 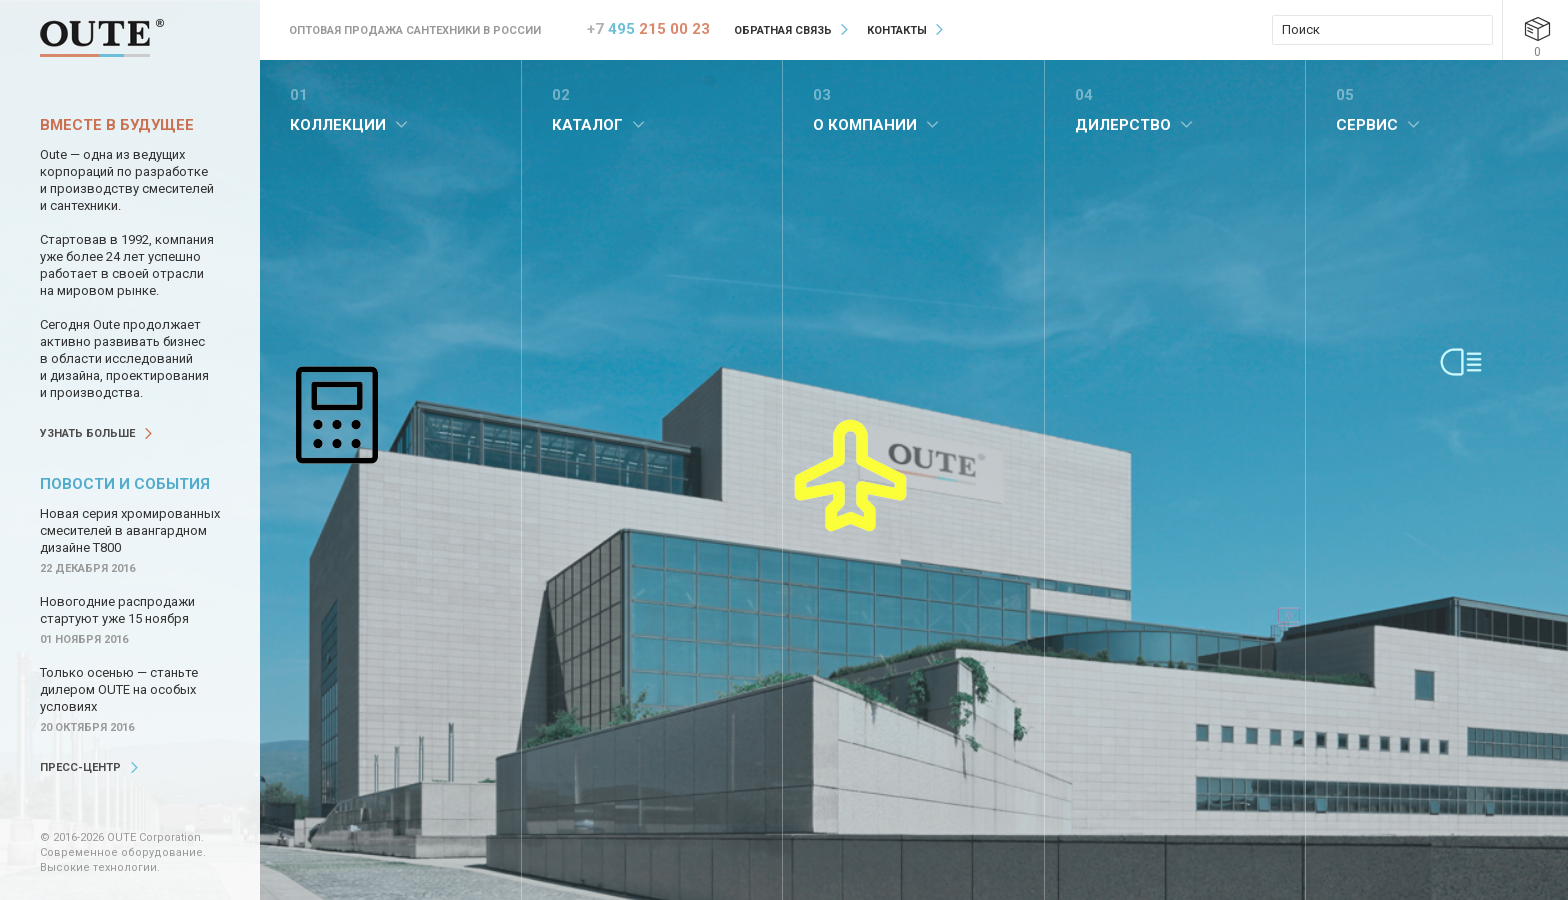 I want to click on toggle vehicle headlights on/off, so click(x=1461, y=362).